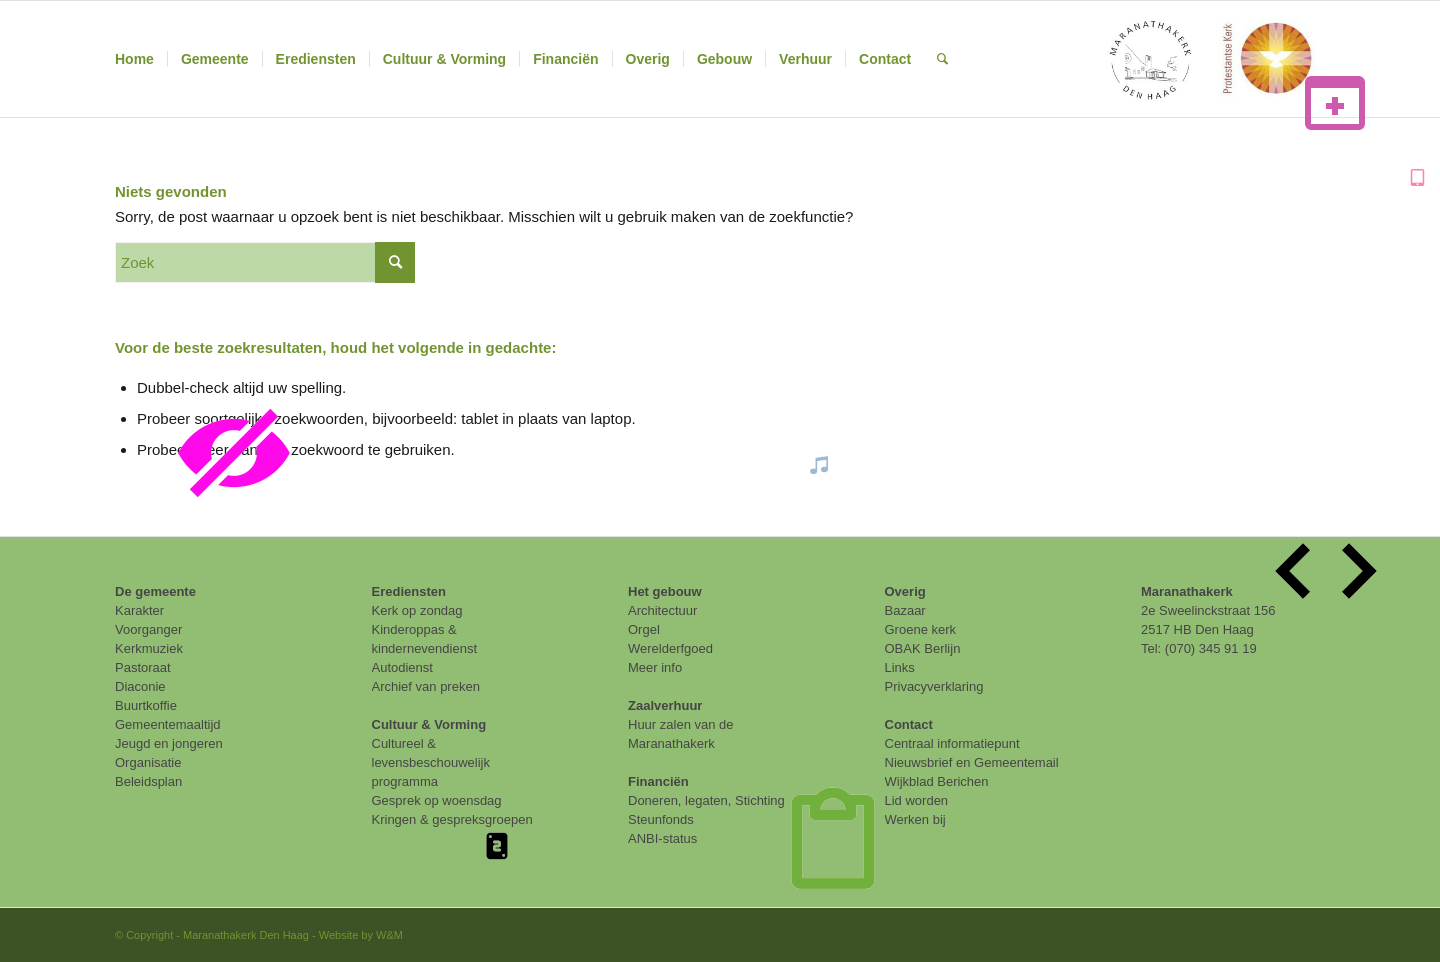  Describe the element at coordinates (833, 840) in the screenshot. I see `copy to clipboard` at that location.